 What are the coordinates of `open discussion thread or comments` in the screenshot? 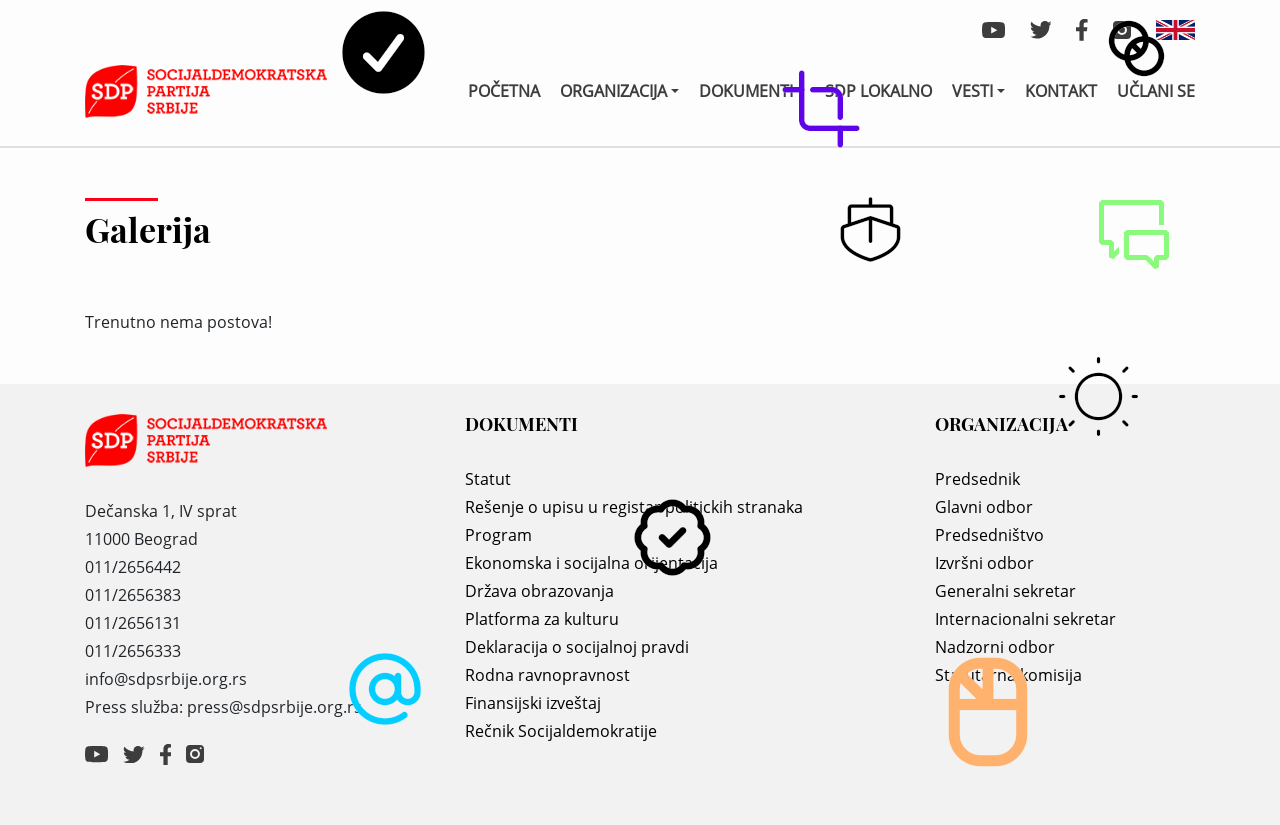 It's located at (1134, 235).